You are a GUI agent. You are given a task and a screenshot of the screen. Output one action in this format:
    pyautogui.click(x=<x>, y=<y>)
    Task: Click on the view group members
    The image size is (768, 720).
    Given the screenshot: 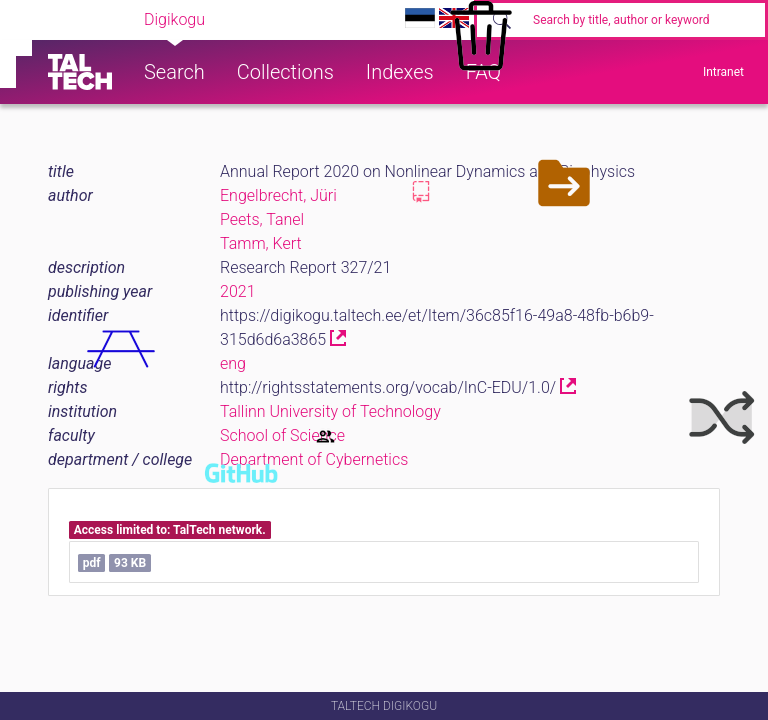 What is the action you would take?
    pyautogui.click(x=325, y=436)
    